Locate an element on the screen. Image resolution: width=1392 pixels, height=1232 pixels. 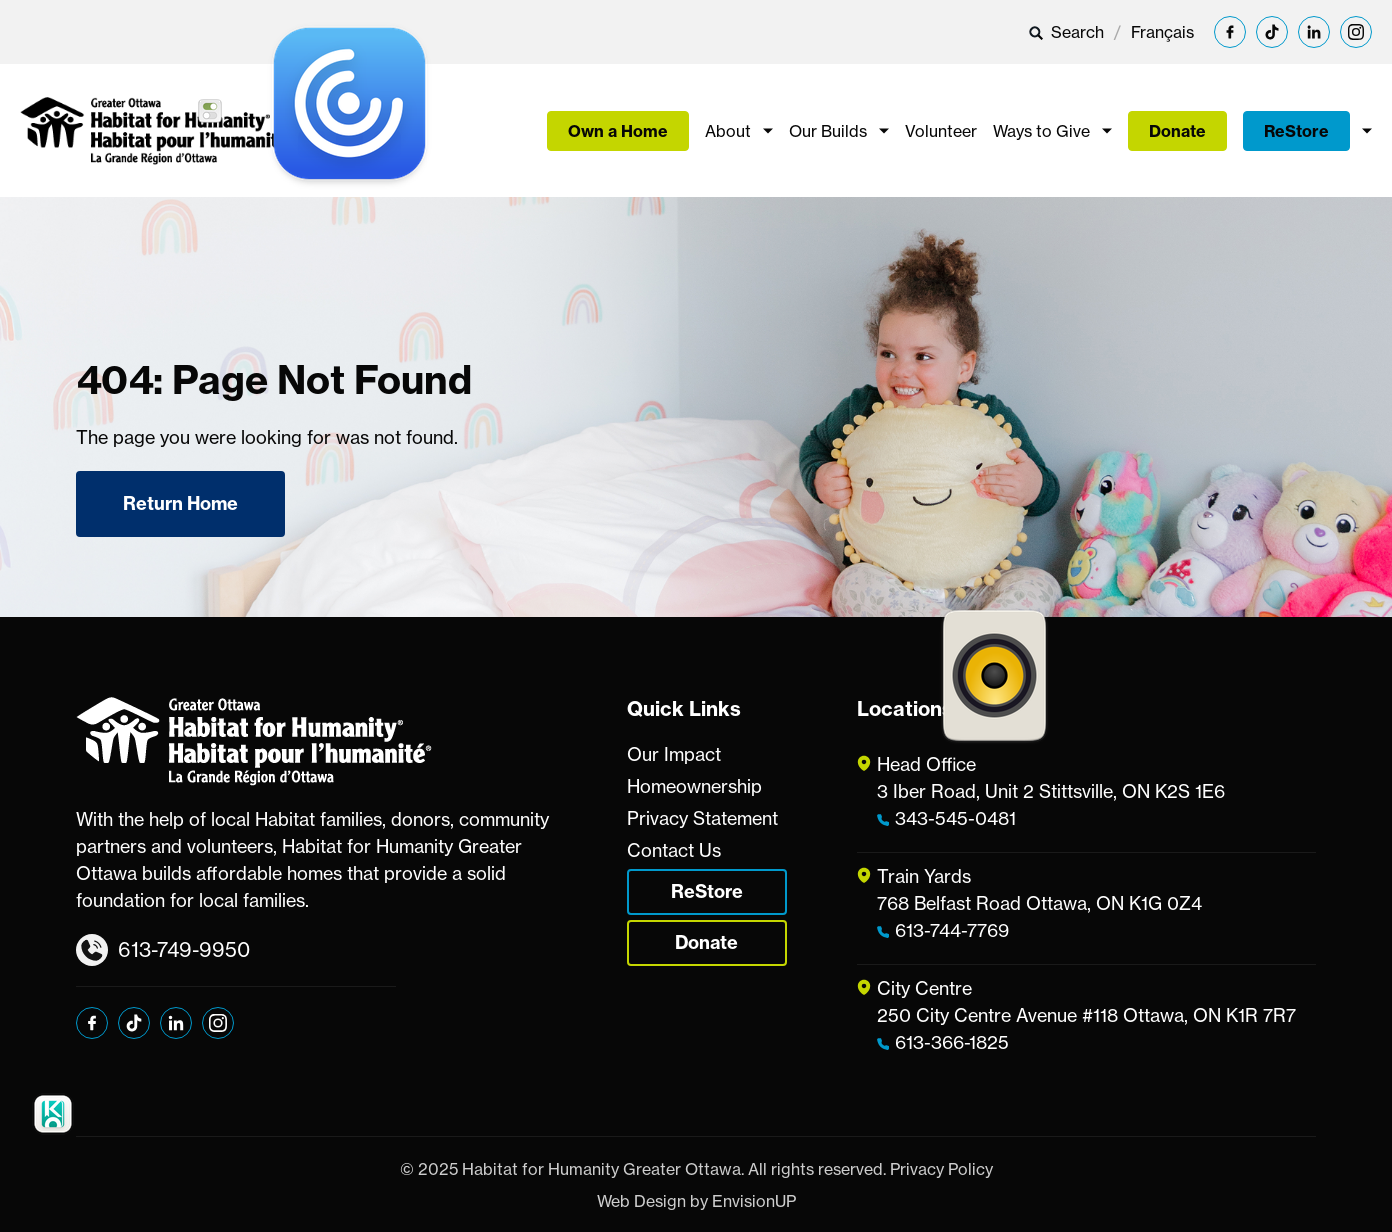
open Rhythmbox music player is located at coordinates (994, 675).